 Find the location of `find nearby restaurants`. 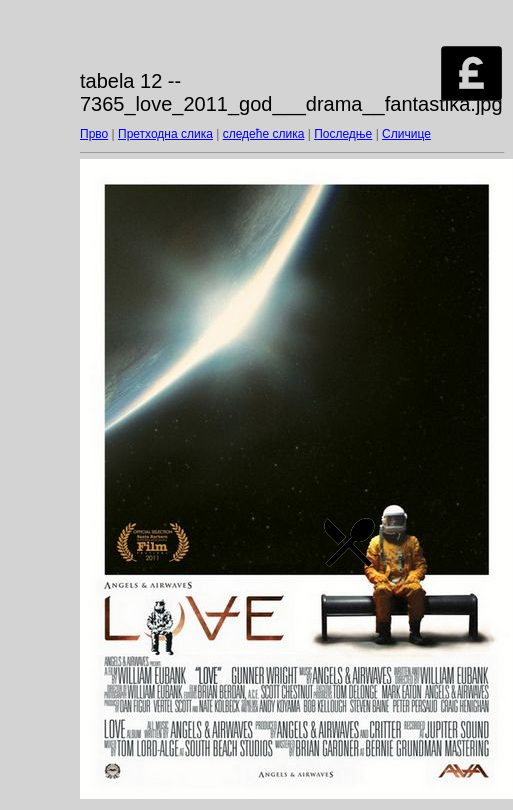

find nearby restaurants is located at coordinates (349, 541).